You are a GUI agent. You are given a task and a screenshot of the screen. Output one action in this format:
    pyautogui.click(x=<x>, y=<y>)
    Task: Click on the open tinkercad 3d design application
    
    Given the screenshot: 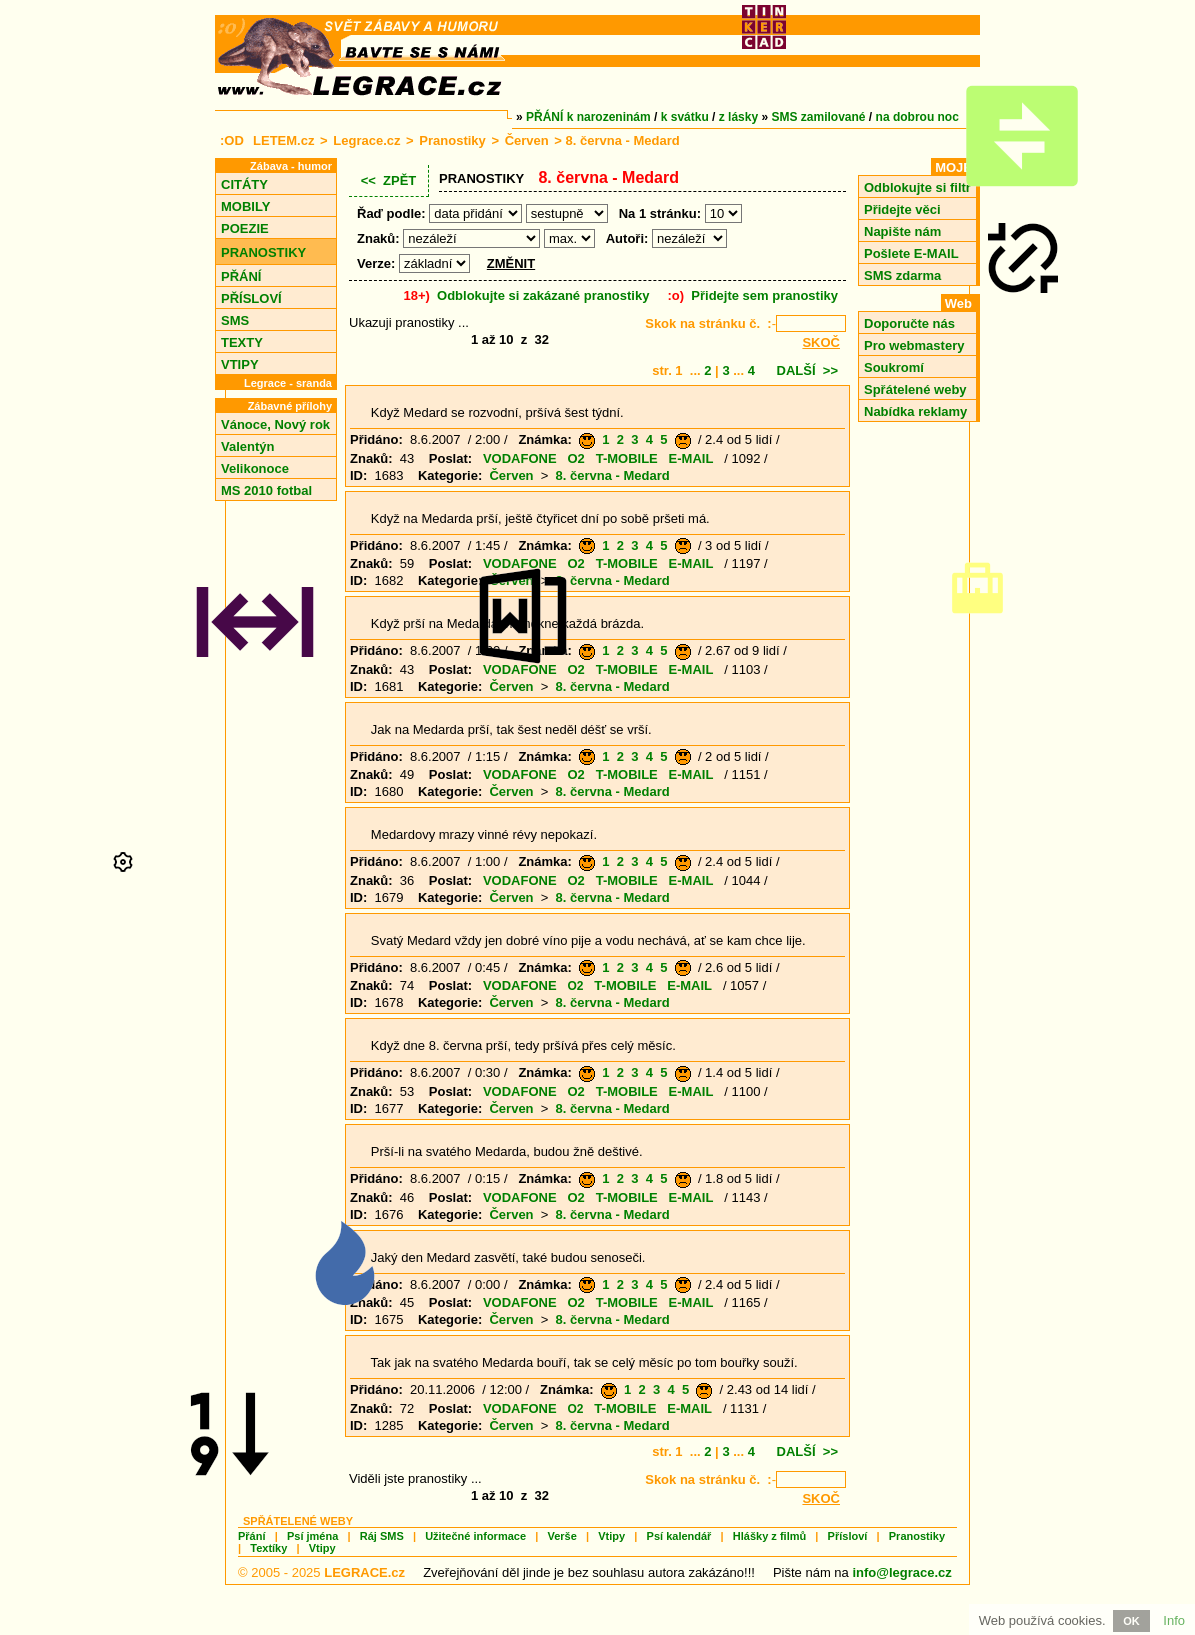 What is the action you would take?
    pyautogui.click(x=764, y=27)
    